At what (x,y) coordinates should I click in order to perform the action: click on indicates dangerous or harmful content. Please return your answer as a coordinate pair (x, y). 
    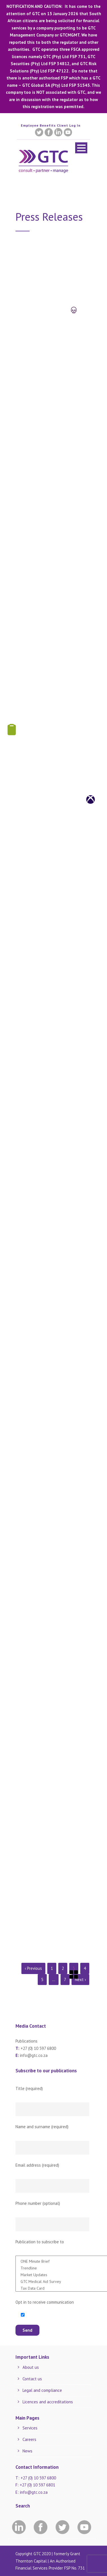
    Looking at the image, I should click on (74, 310).